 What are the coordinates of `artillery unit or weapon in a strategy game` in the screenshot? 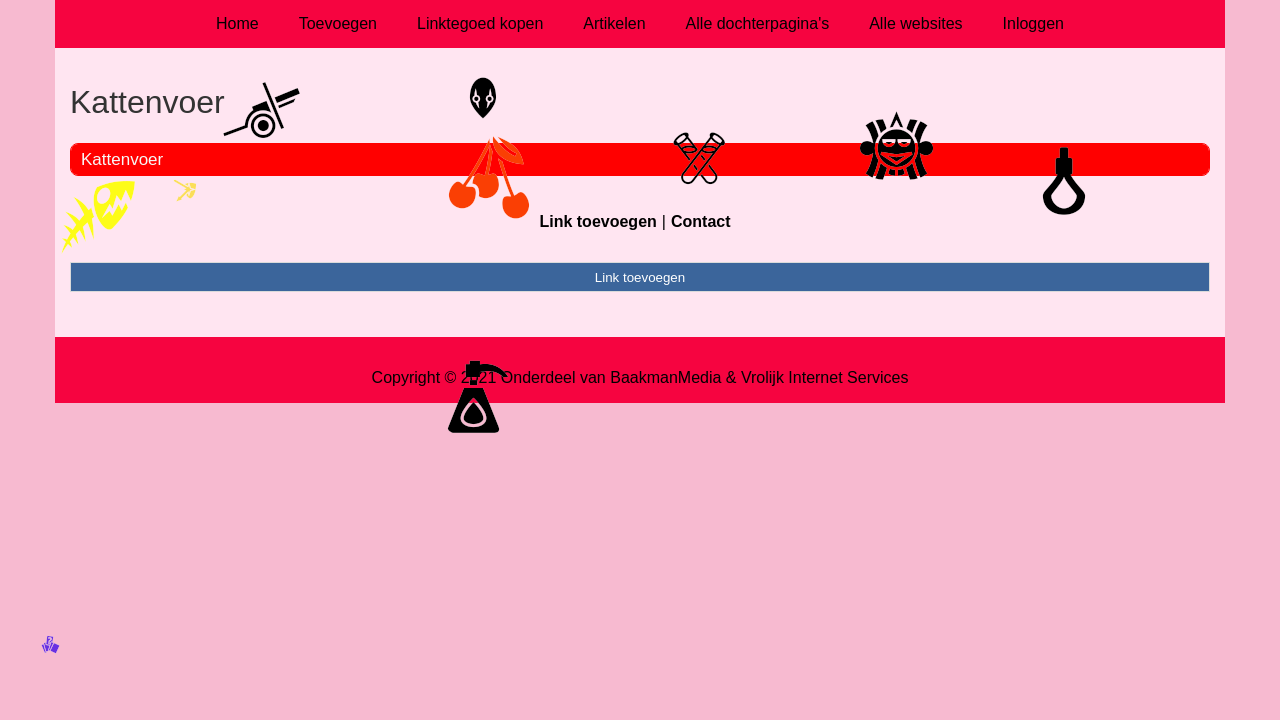 It's located at (263, 99).